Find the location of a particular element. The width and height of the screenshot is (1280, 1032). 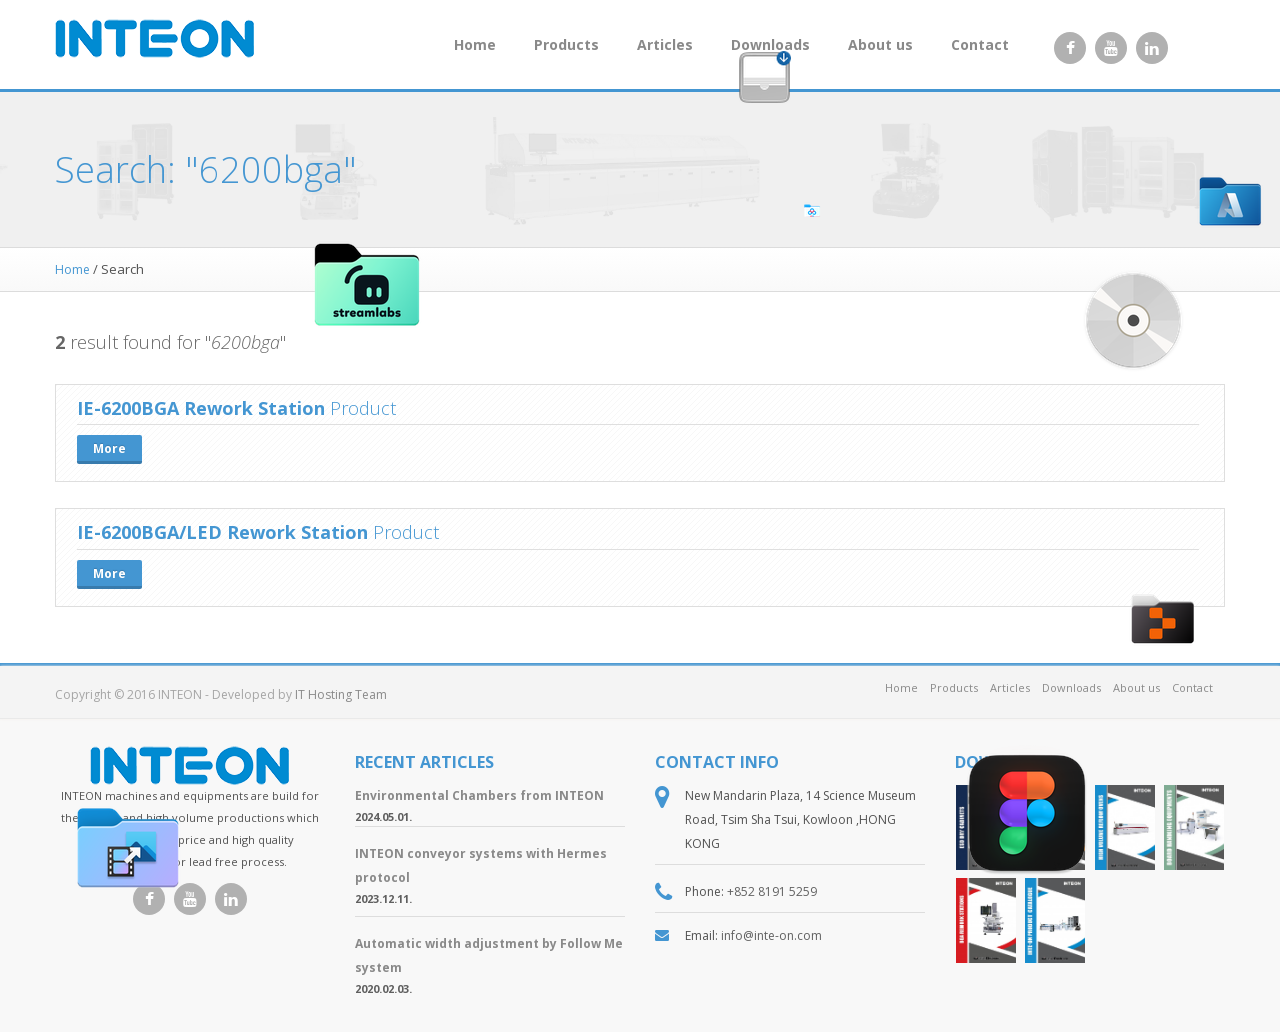

open microsoft azure project folder is located at coordinates (1230, 203).